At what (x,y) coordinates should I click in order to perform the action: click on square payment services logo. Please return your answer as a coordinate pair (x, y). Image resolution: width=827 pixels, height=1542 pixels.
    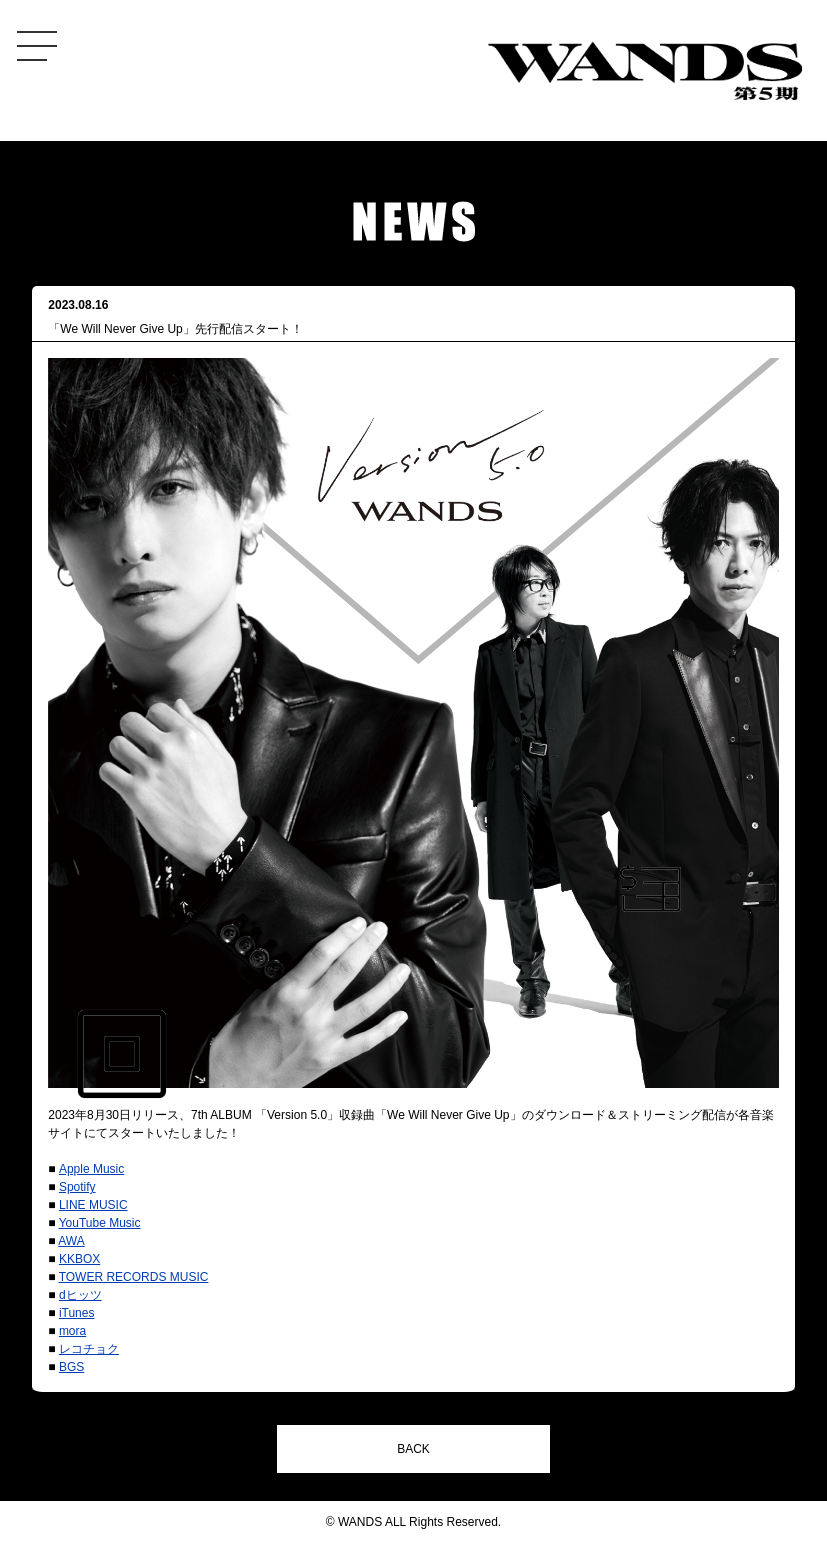
    Looking at the image, I should click on (122, 1054).